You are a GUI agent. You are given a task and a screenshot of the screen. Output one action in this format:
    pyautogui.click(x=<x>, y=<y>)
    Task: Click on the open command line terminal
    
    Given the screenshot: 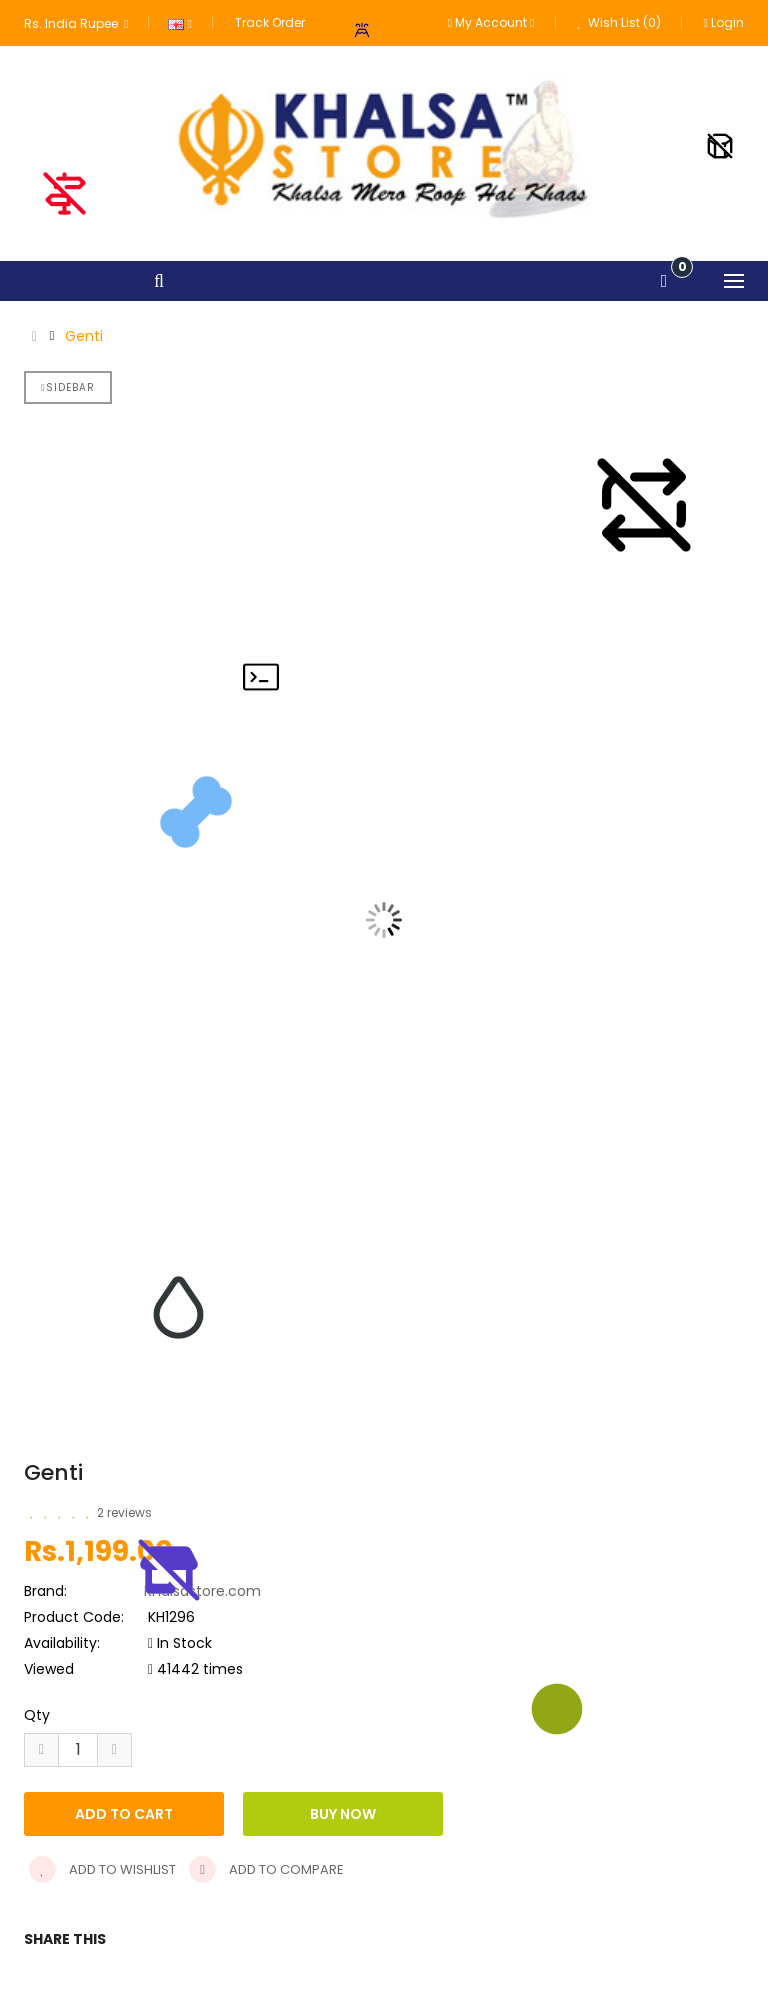 What is the action you would take?
    pyautogui.click(x=261, y=677)
    